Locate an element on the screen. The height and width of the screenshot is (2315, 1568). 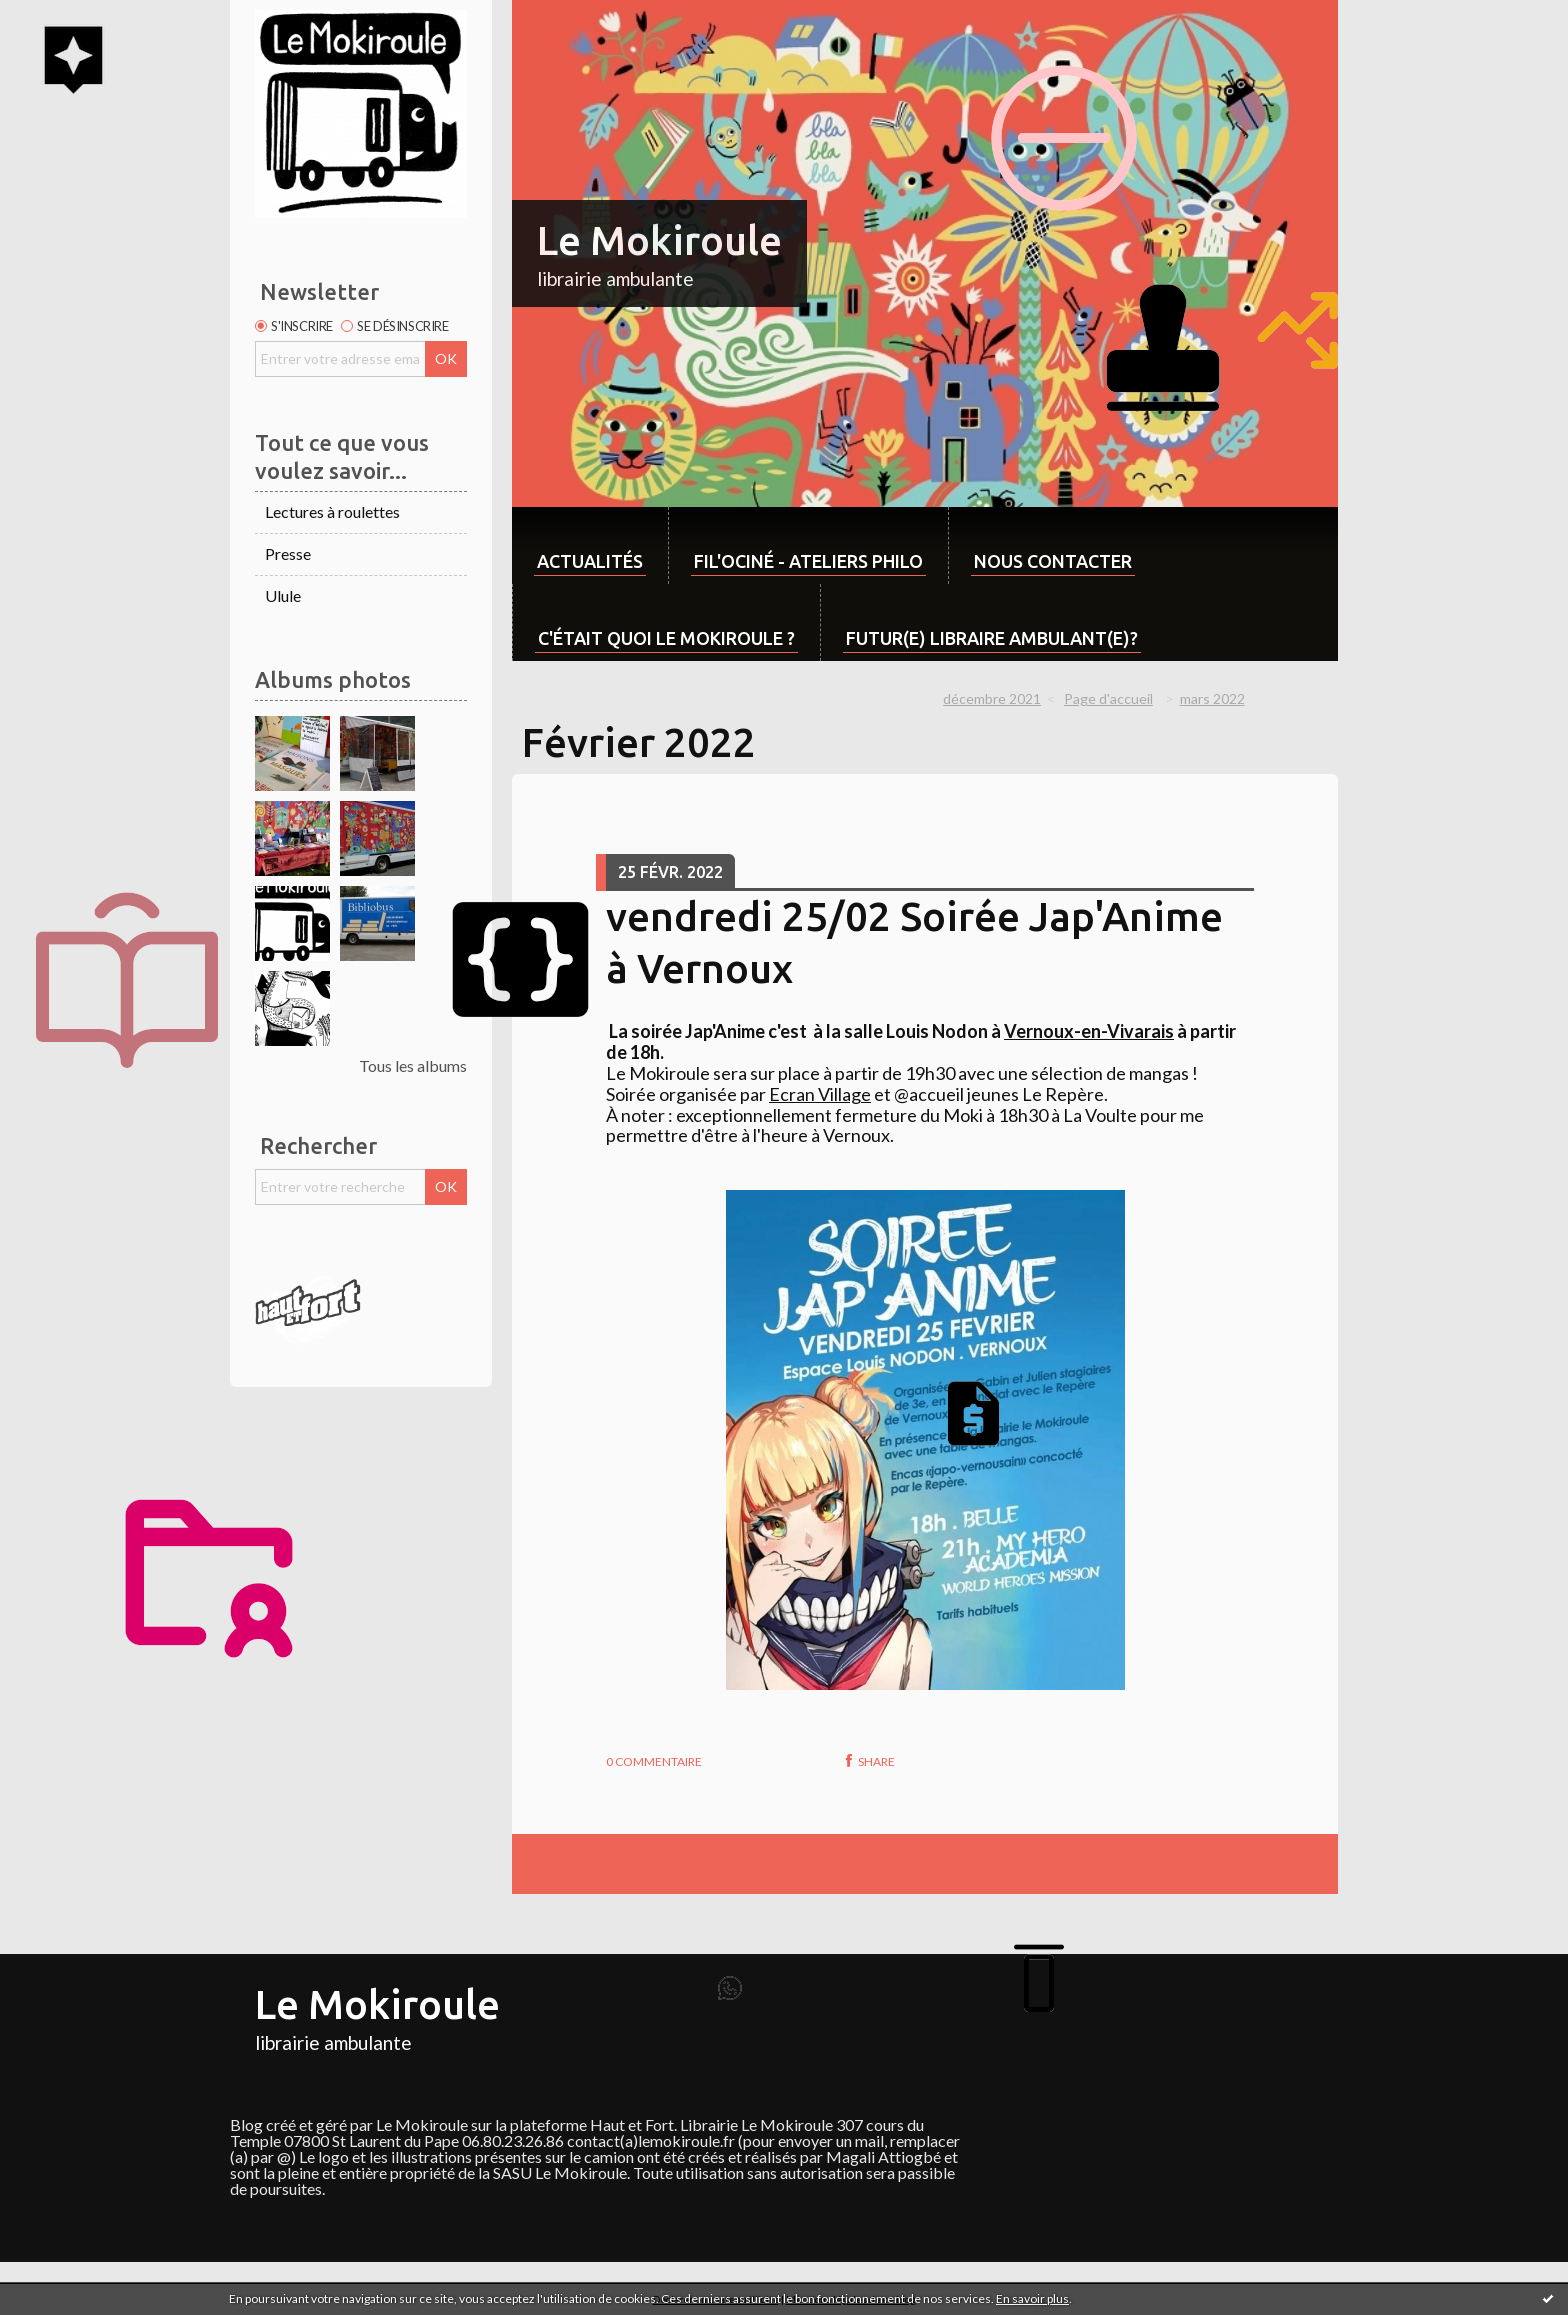
view user profile or contact details is located at coordinates (127, 977).